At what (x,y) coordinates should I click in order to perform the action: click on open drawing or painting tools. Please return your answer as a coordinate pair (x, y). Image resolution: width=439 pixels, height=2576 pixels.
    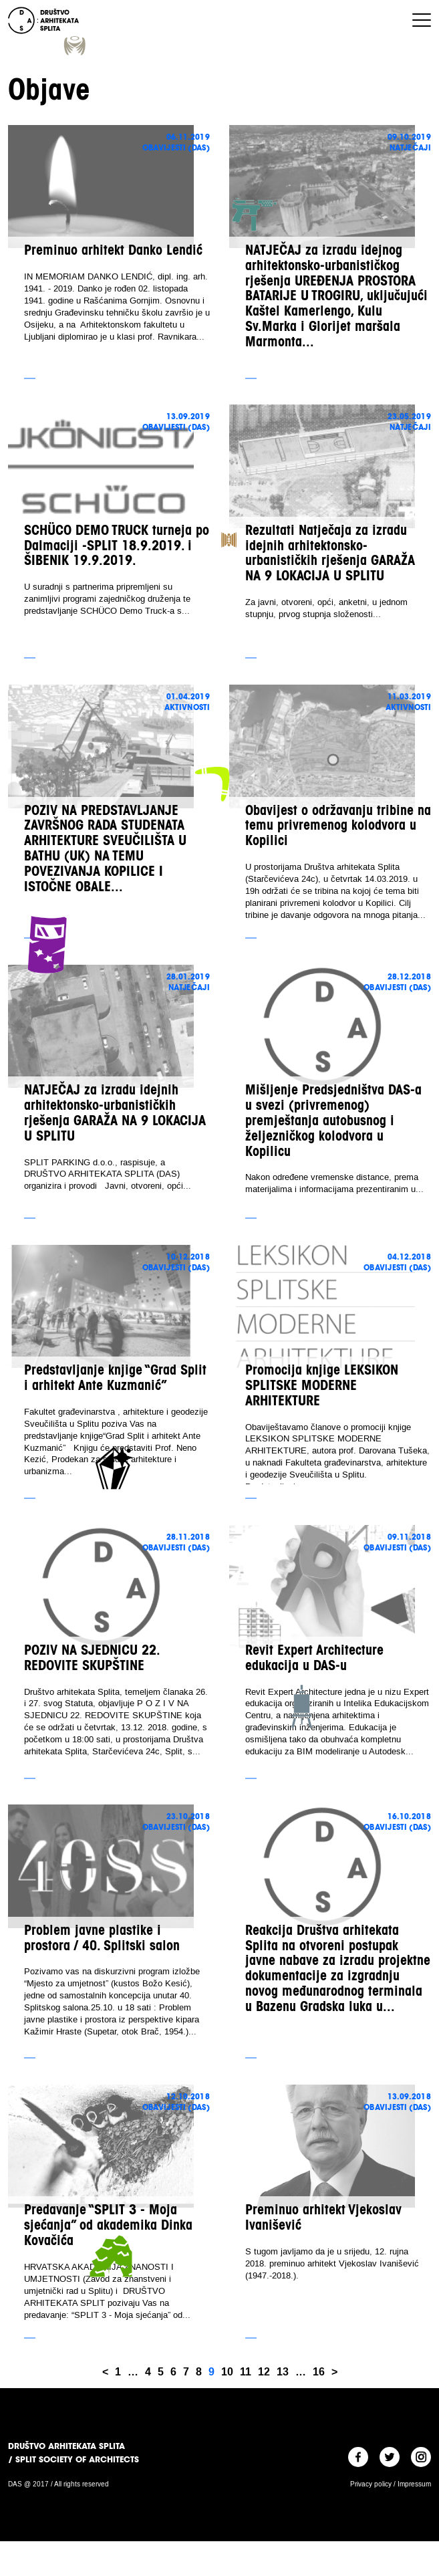
    Looking at the image, I should click on (301, 1706).